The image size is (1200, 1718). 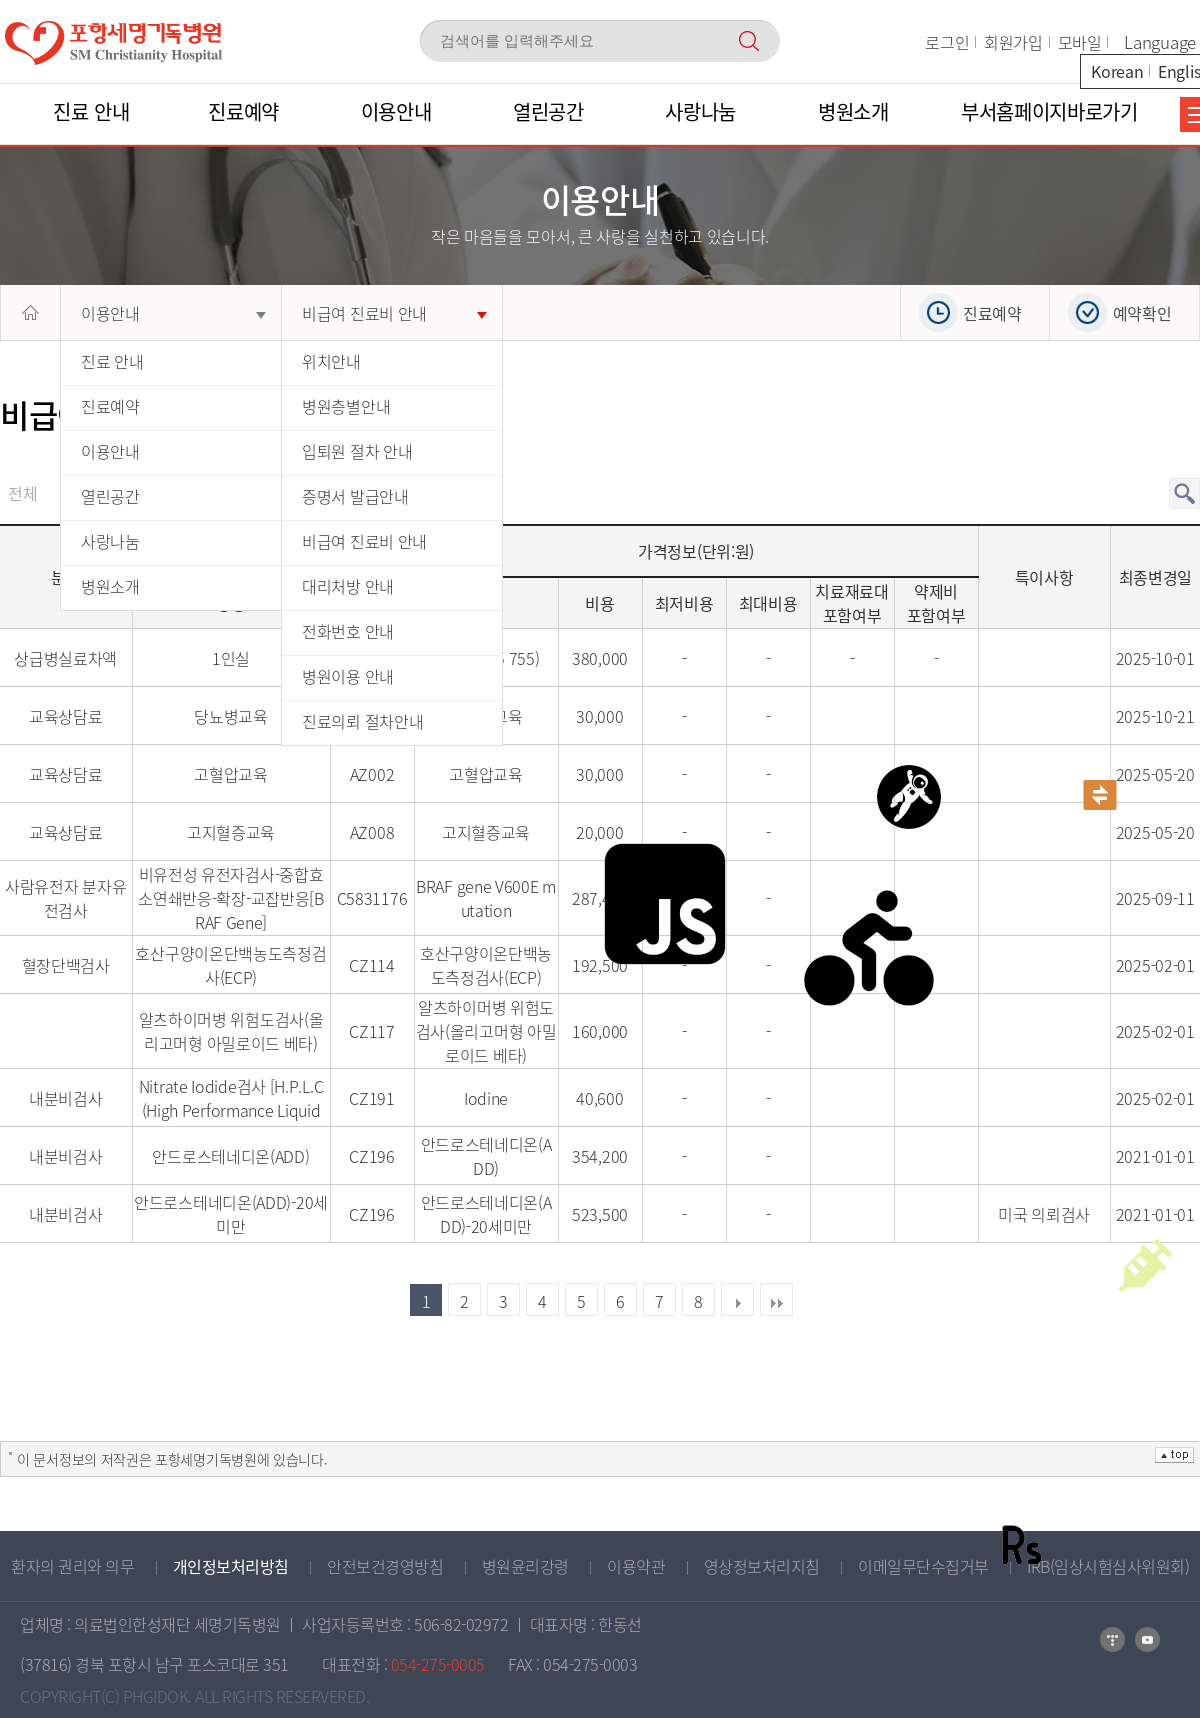 What do you see at coordinates (1146, 1265) in the screenshot?
I see `access medical or vaccination records` at bounding box center [1146, 1265].